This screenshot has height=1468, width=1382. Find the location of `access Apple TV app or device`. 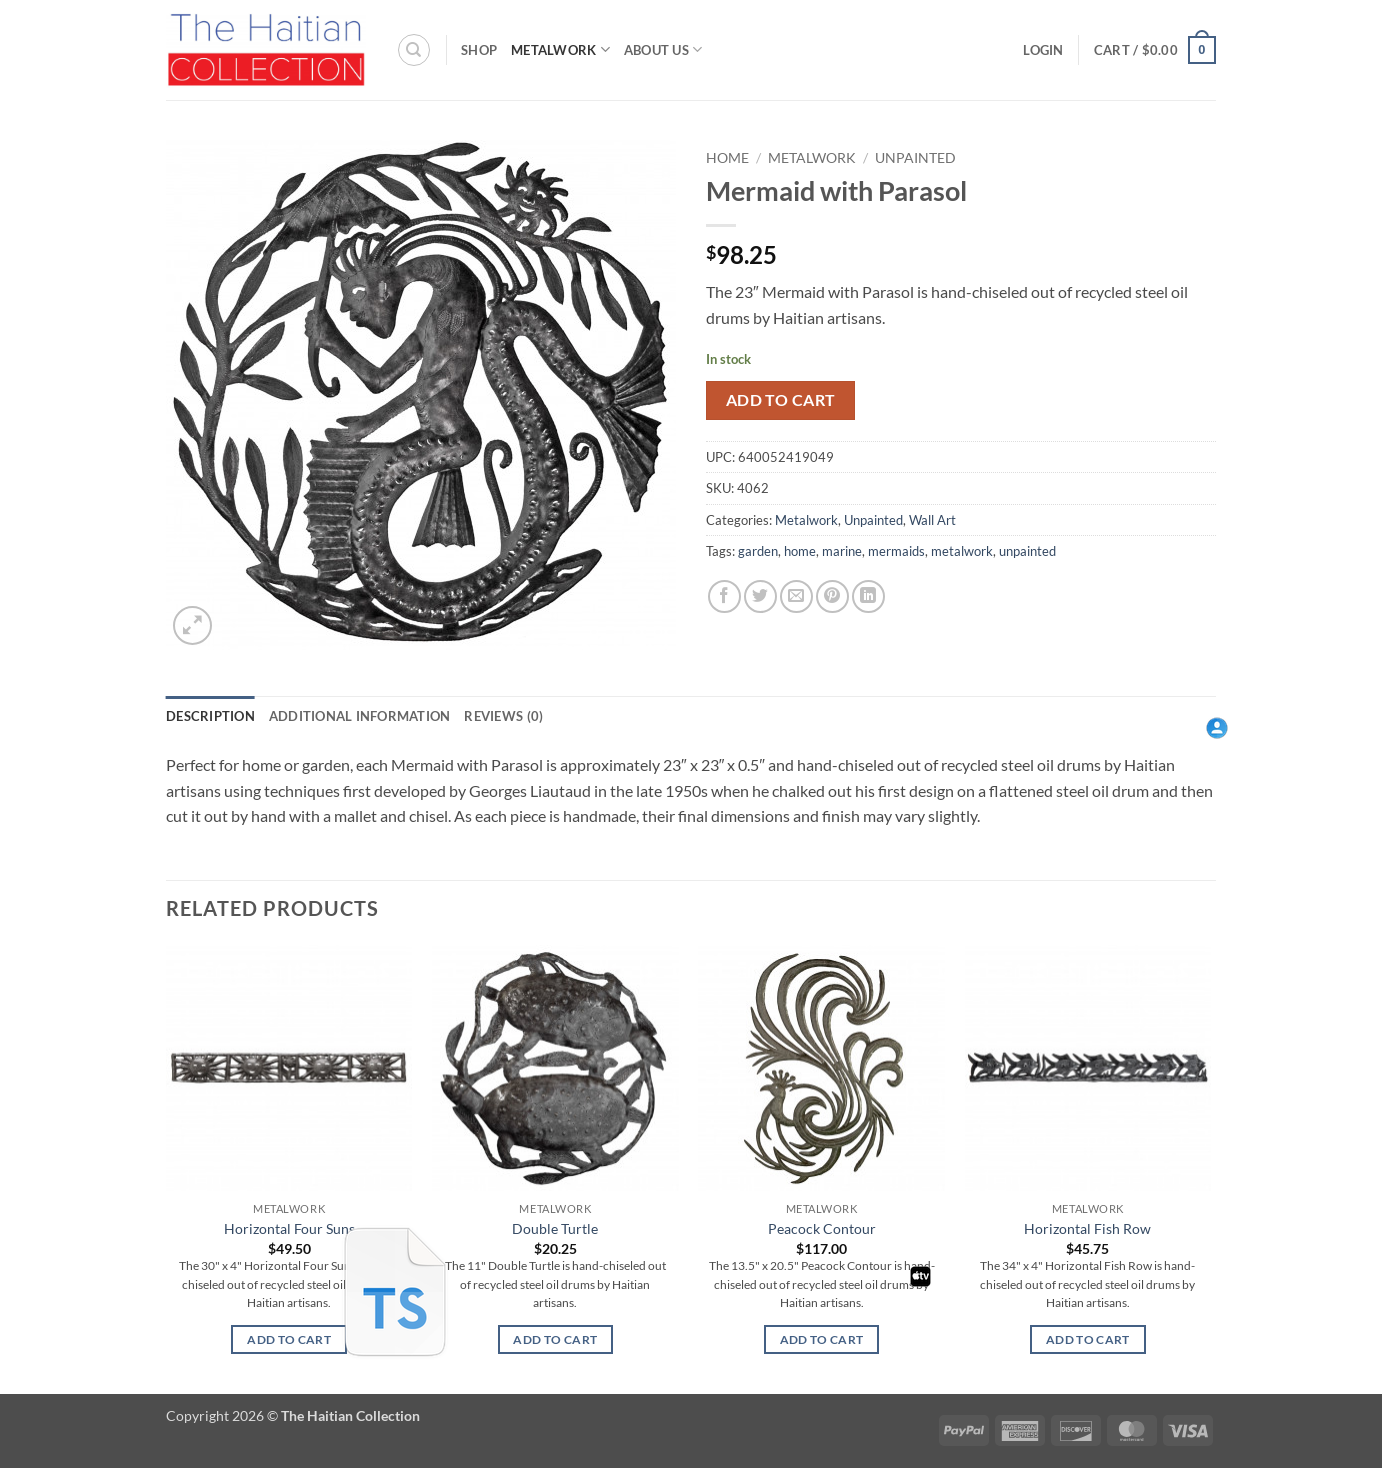

access Apple TV app or device is located at coordinates (920, 1276).